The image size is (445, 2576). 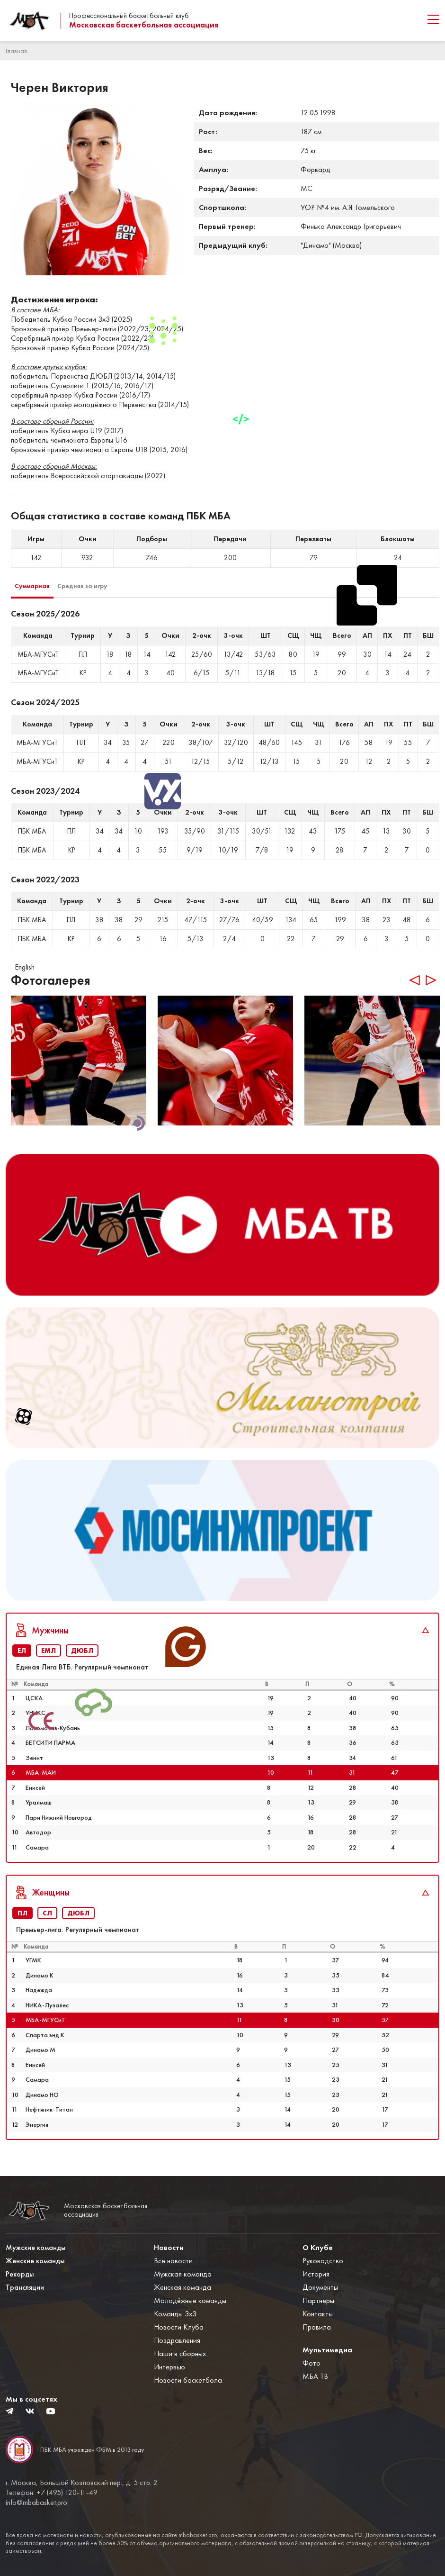 What do you see at coordinates (240, 419) in the screenshot?
I see `htmx library or framework logo` at bounding box center [240, 419].